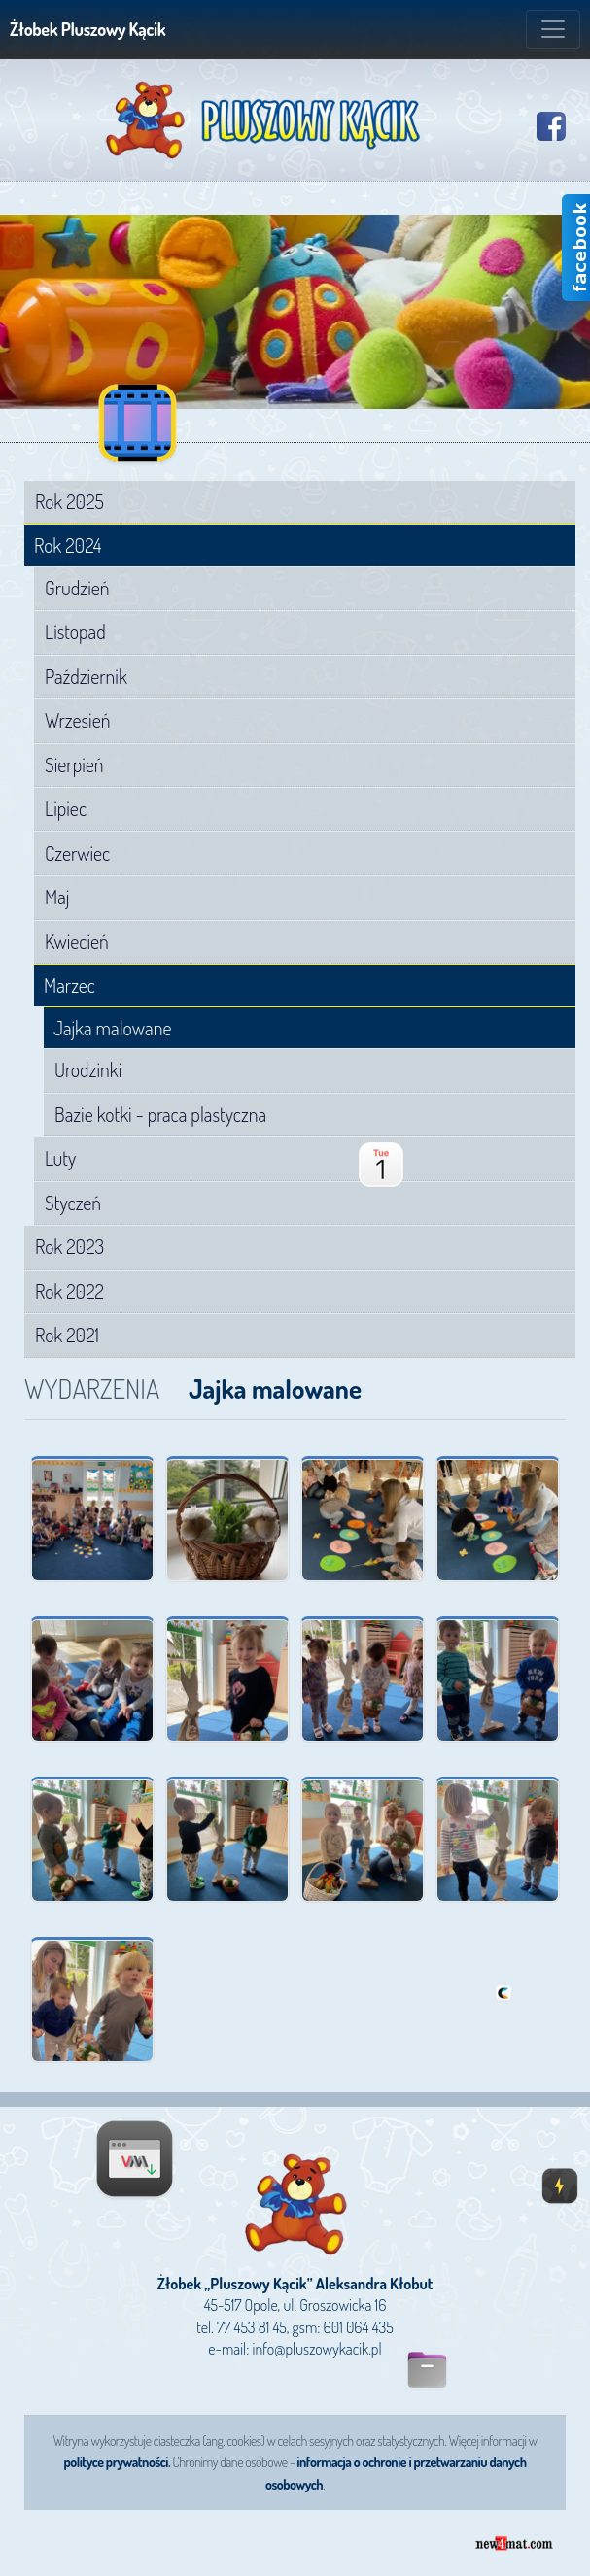 The image size is (590, 2576). What do you see at coordinates (134, 2158) in the screenshot?
I see `configure virtual machine installation settings` at bounding box center [134, 2158].